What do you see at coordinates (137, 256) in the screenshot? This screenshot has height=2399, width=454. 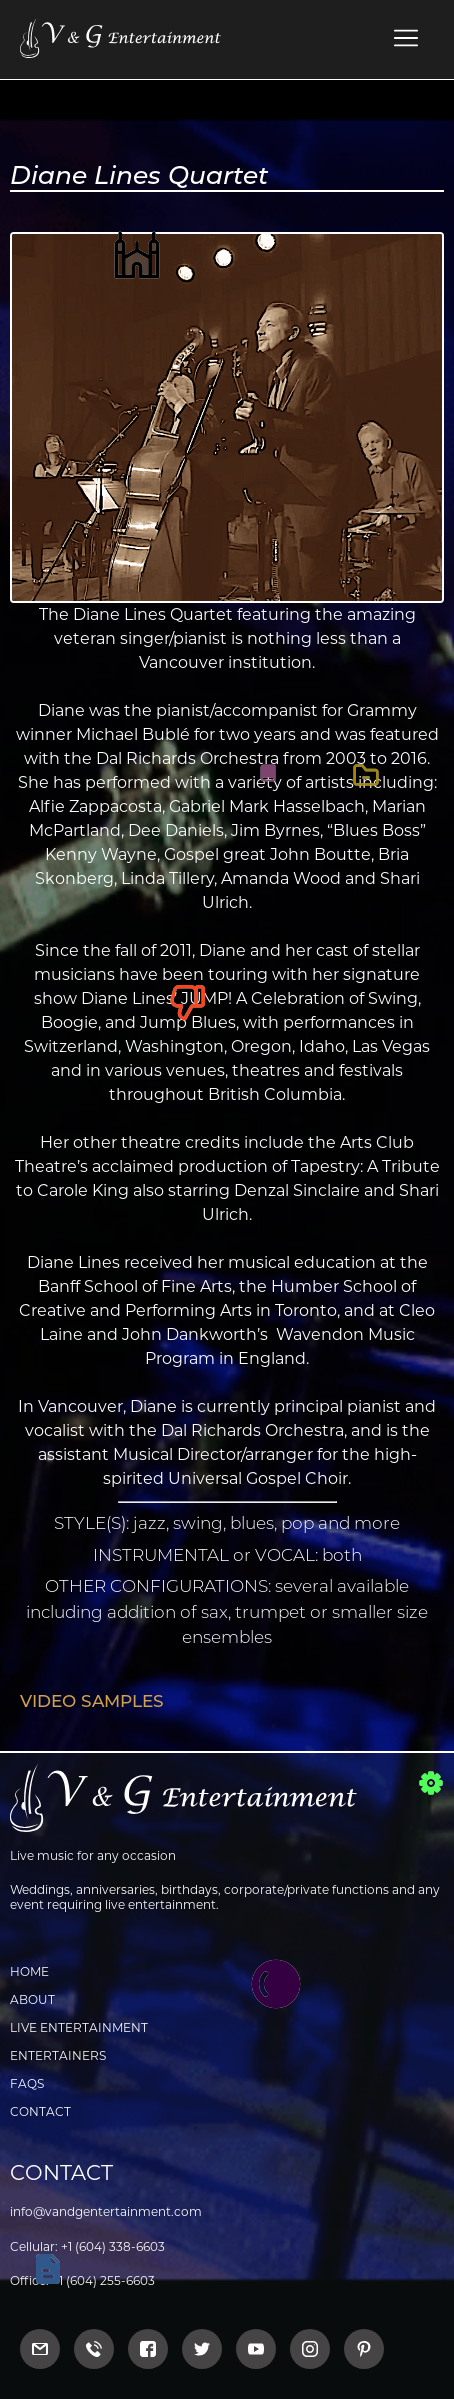 I see `locate nearby synagogues on a map` at bounding box center [137, 256].